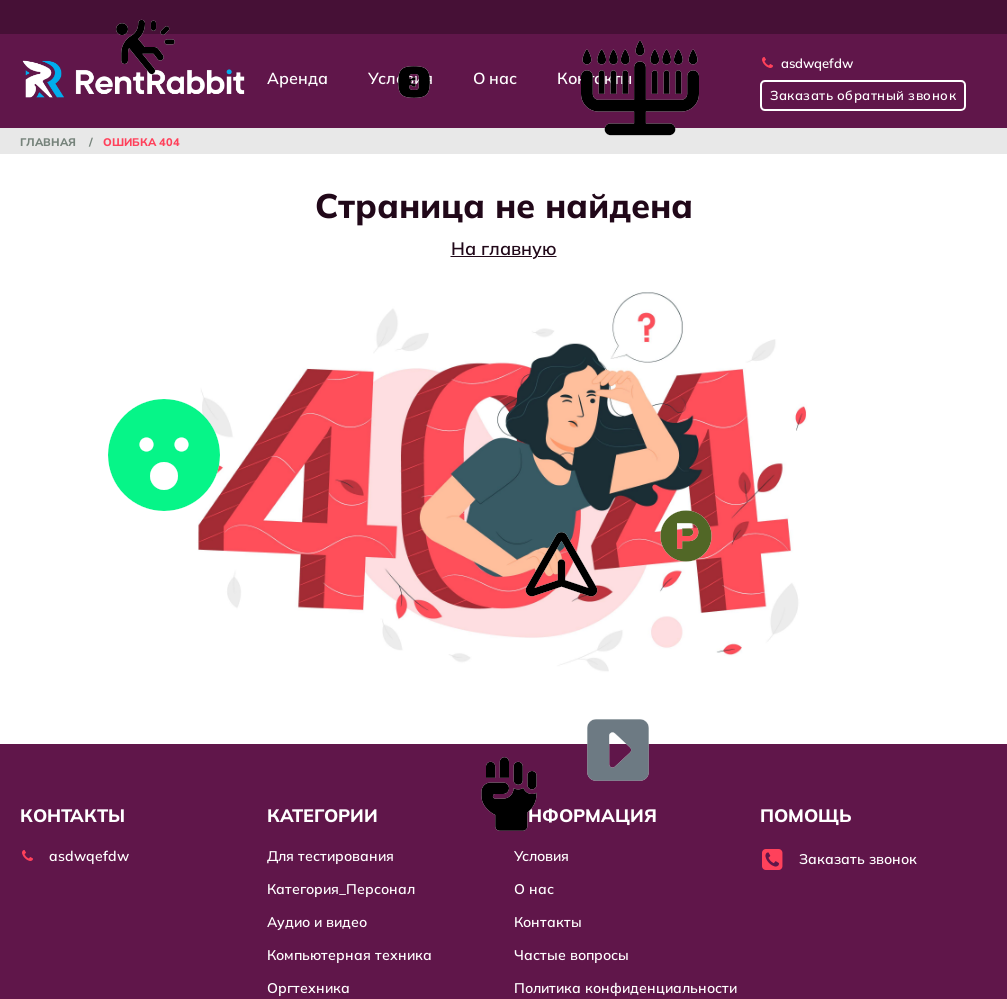 This screenshot has width=1007, height=999. I want to click on send a message or email, so click(561, 565).